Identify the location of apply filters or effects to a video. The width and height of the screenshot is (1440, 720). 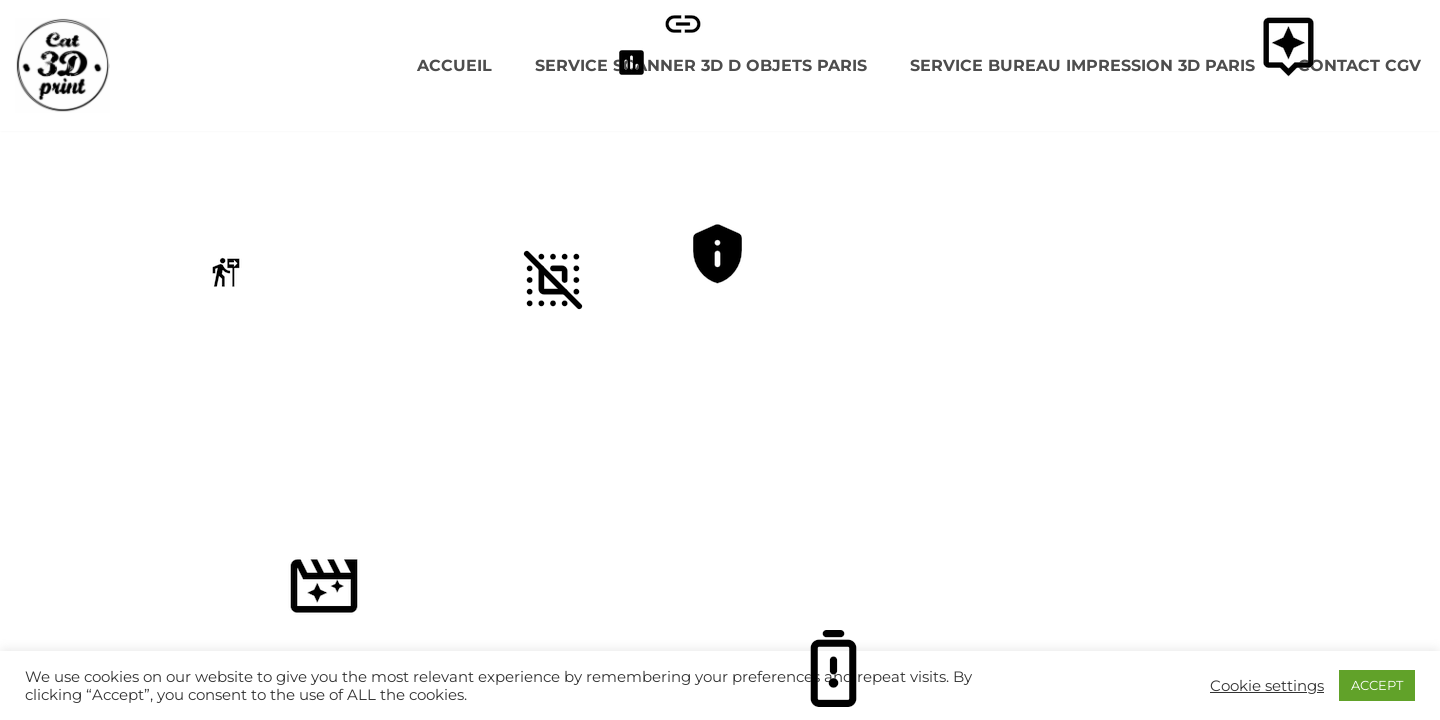
(324, 586).